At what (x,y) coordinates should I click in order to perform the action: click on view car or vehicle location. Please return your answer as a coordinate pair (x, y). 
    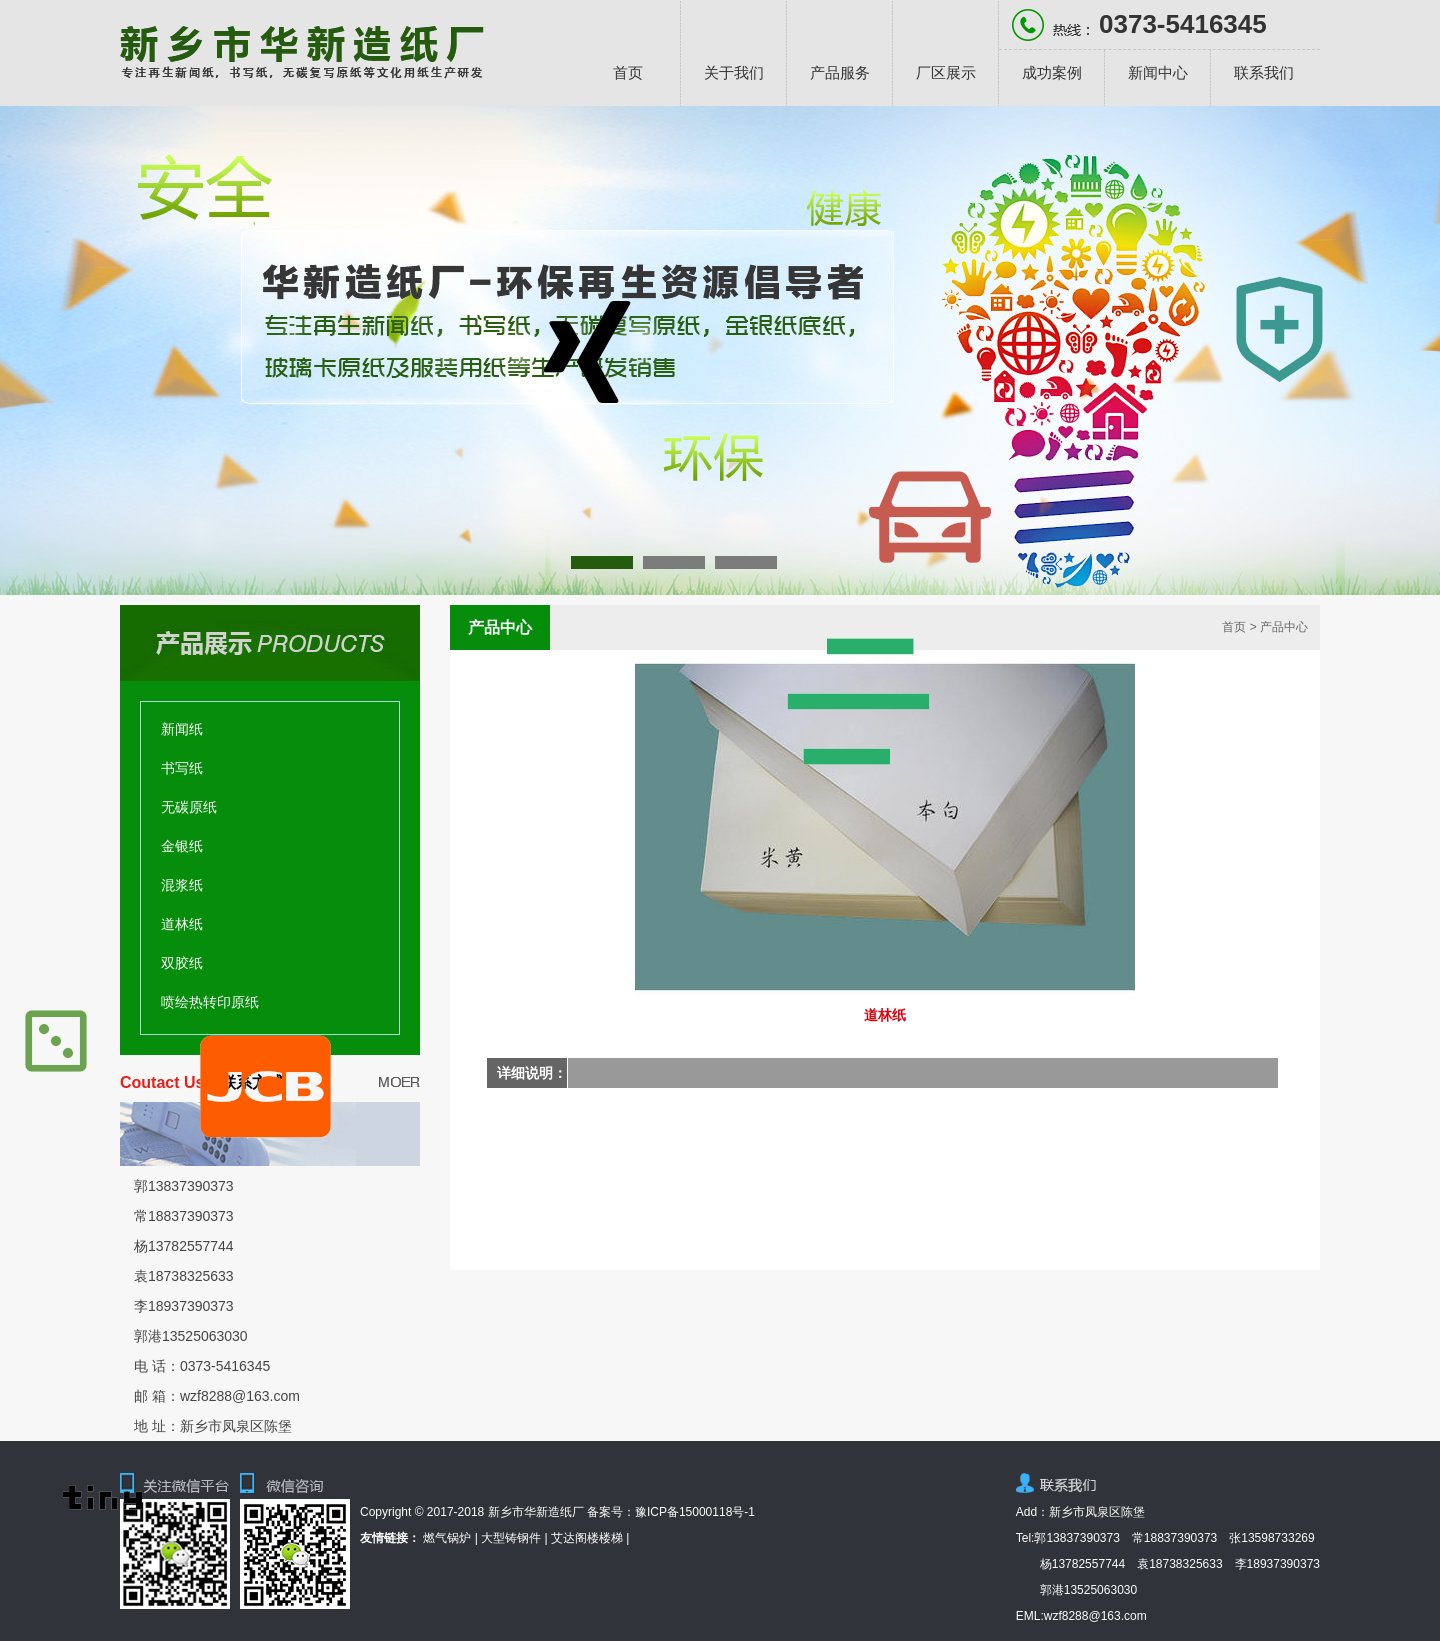
    Looking at the image, I should click on (930, 512).